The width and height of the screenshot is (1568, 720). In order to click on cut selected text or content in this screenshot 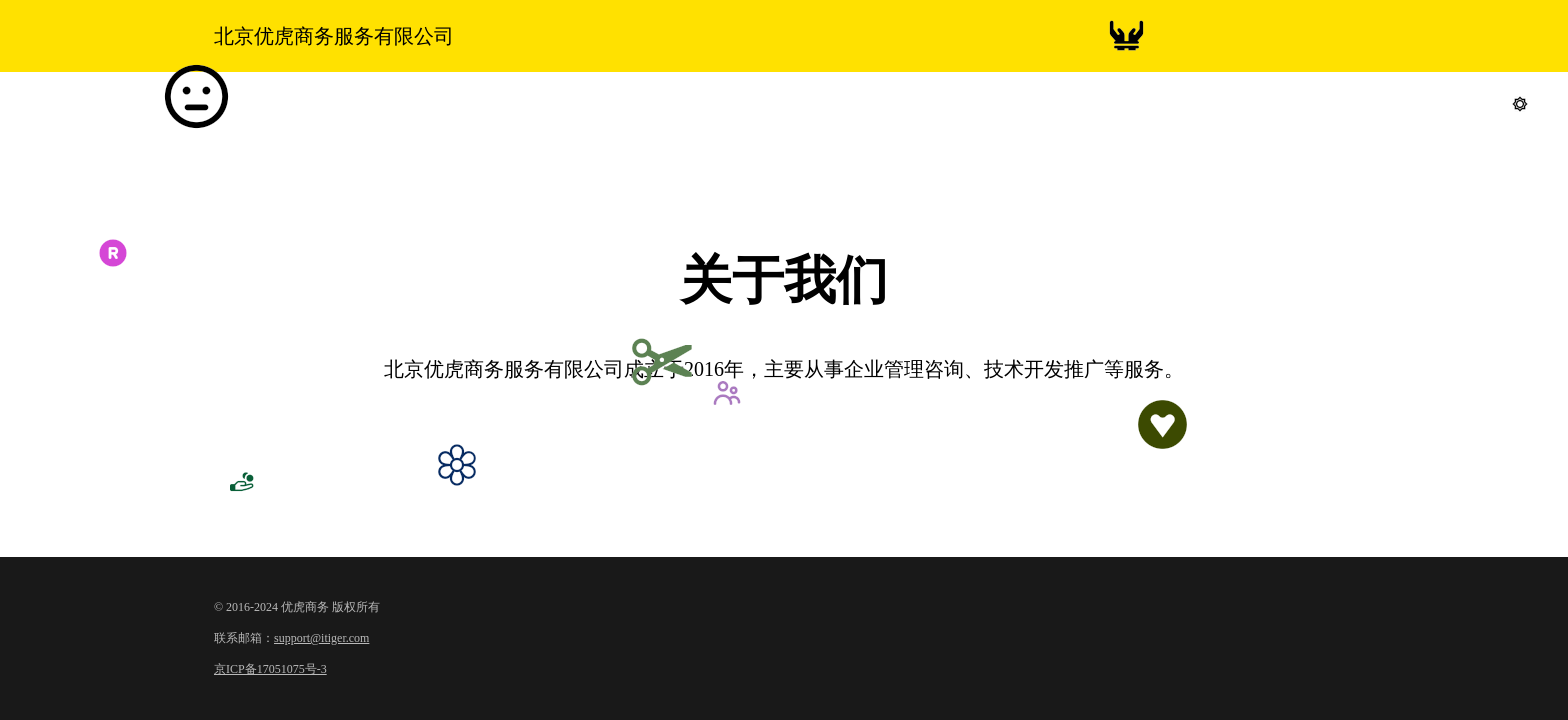, I will do `click(662, 362)`.